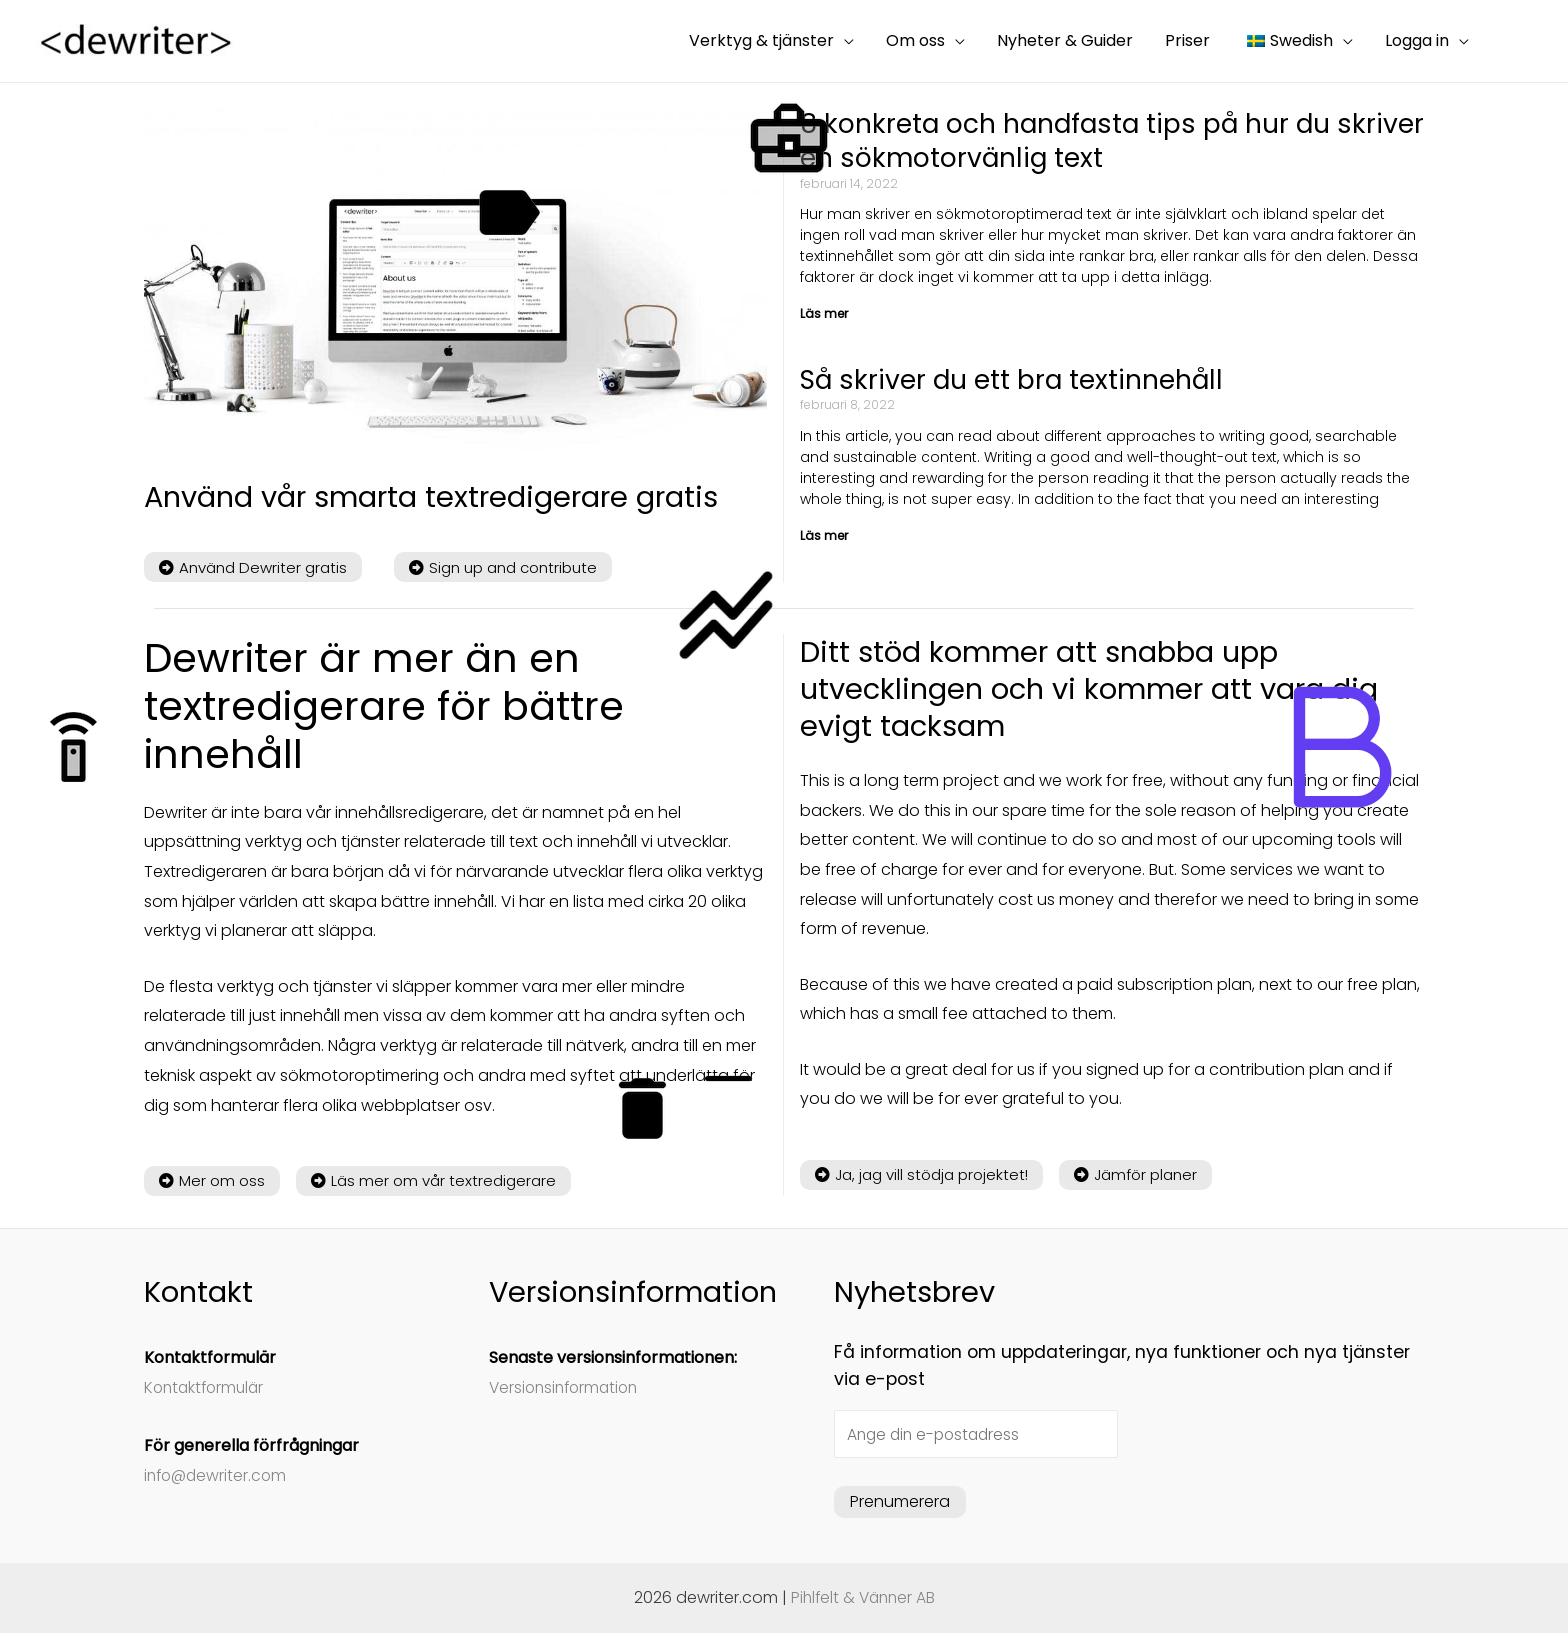  Describe the element at coordinates (73, 748) in the screenshot. I see `access remote control settings` at that location.